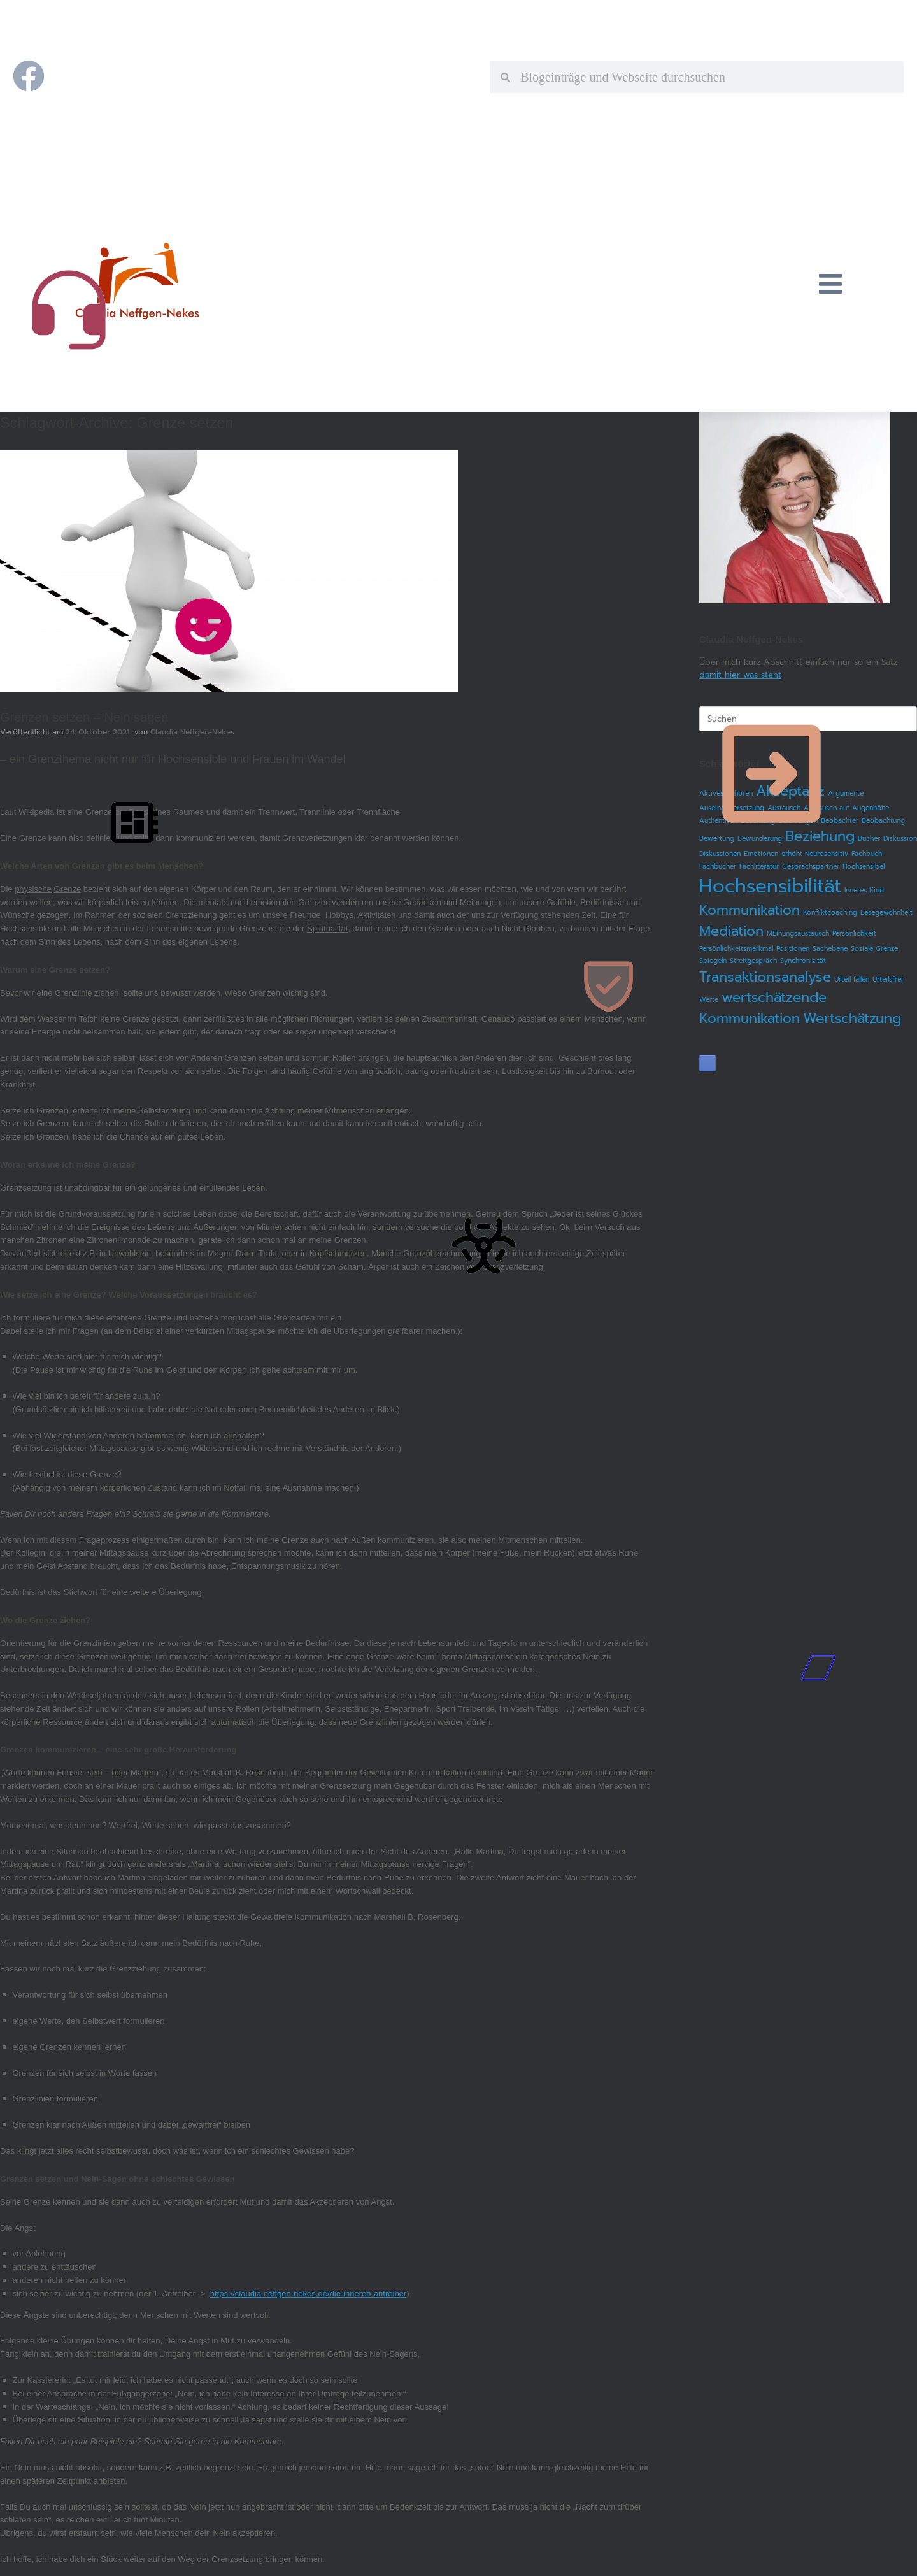 The image size is (917, 2576). Describe the element at coordinates (483, 1245) in the screenshot. I see `indicates hazardous or dangerous content` at that location.